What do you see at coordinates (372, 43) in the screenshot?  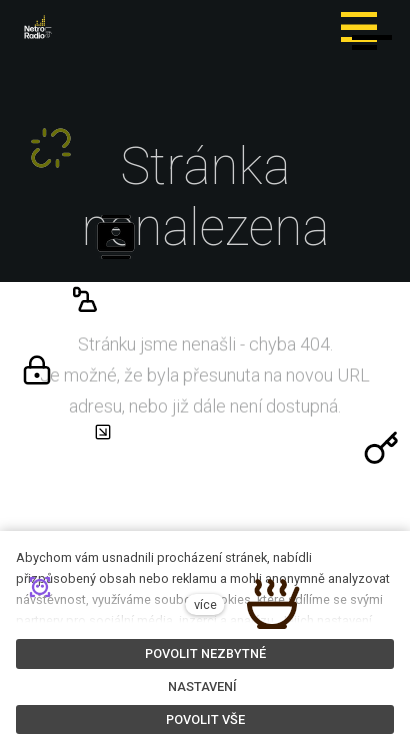 I see `enter a short text response` at bounding box center [372, 43].